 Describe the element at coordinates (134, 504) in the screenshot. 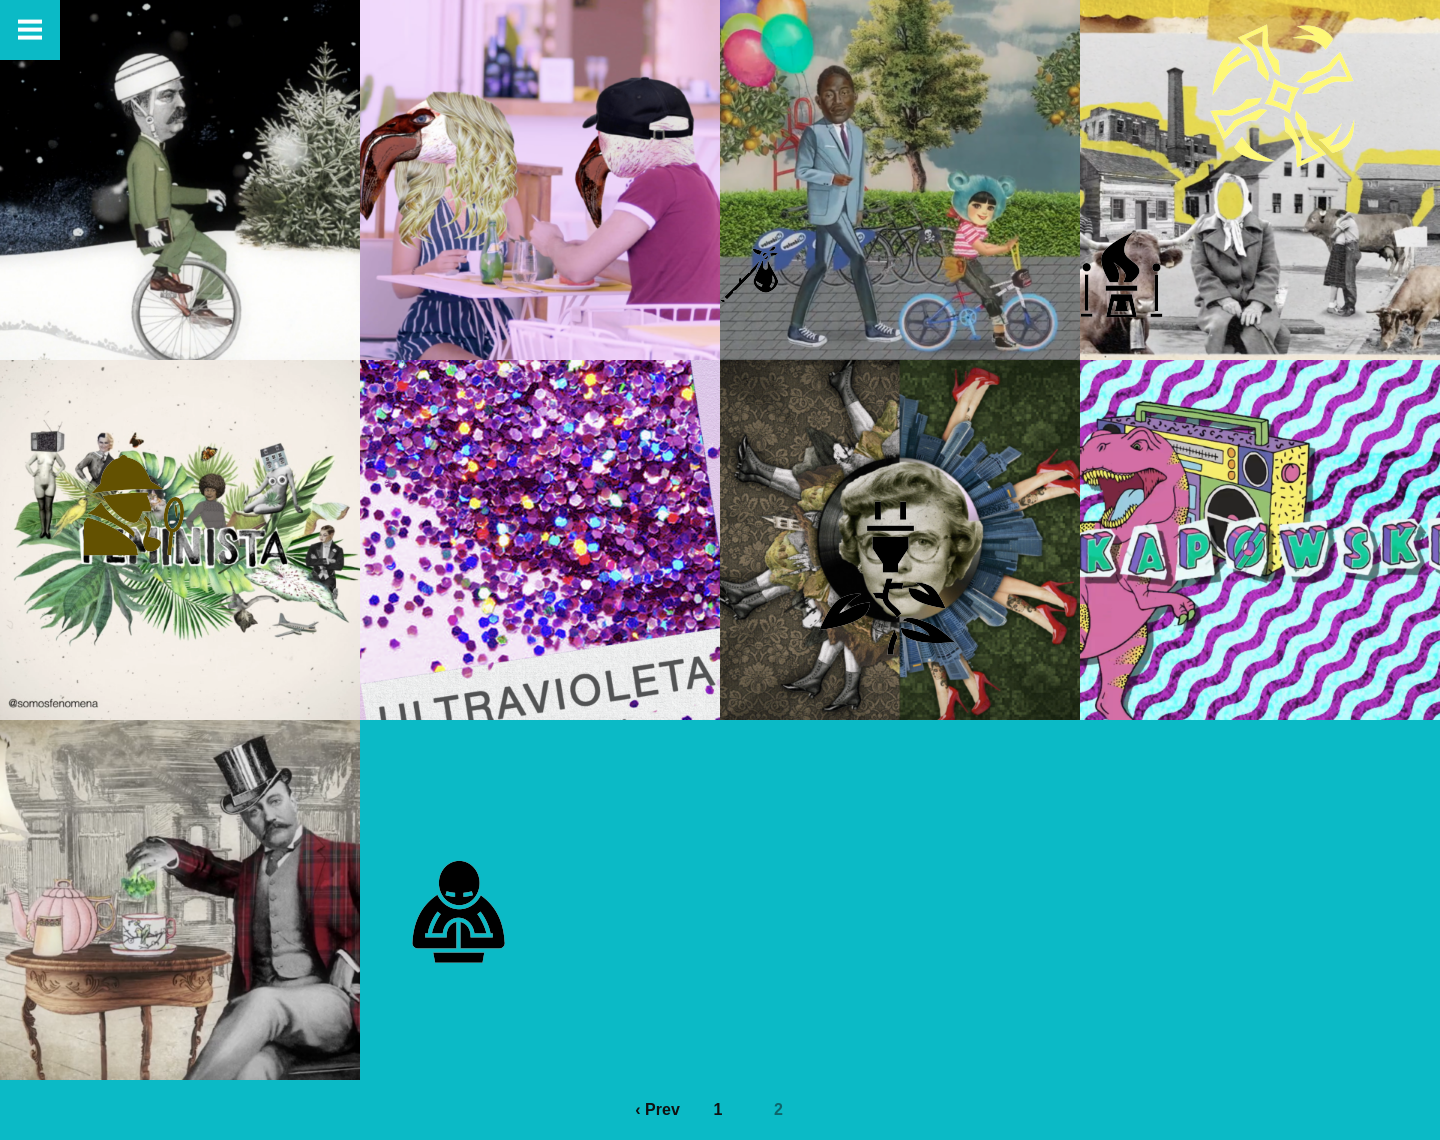

I see `search or investigate content` at that location.